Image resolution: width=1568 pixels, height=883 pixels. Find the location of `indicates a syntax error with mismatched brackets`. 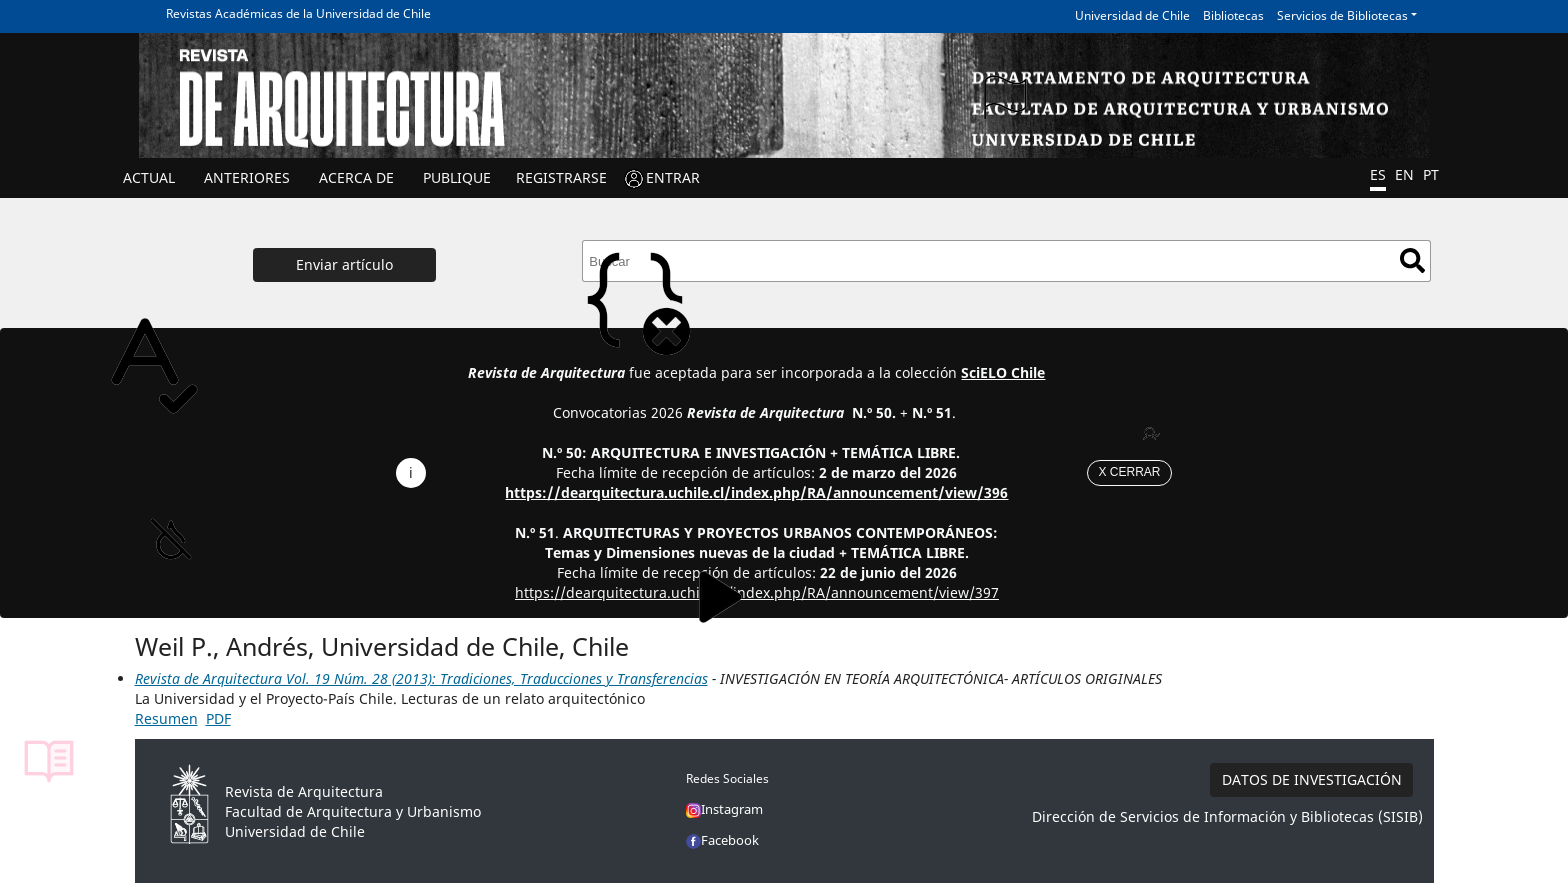

indicates a syntax error with mismatched brackets is located at coordinates (635, 300).